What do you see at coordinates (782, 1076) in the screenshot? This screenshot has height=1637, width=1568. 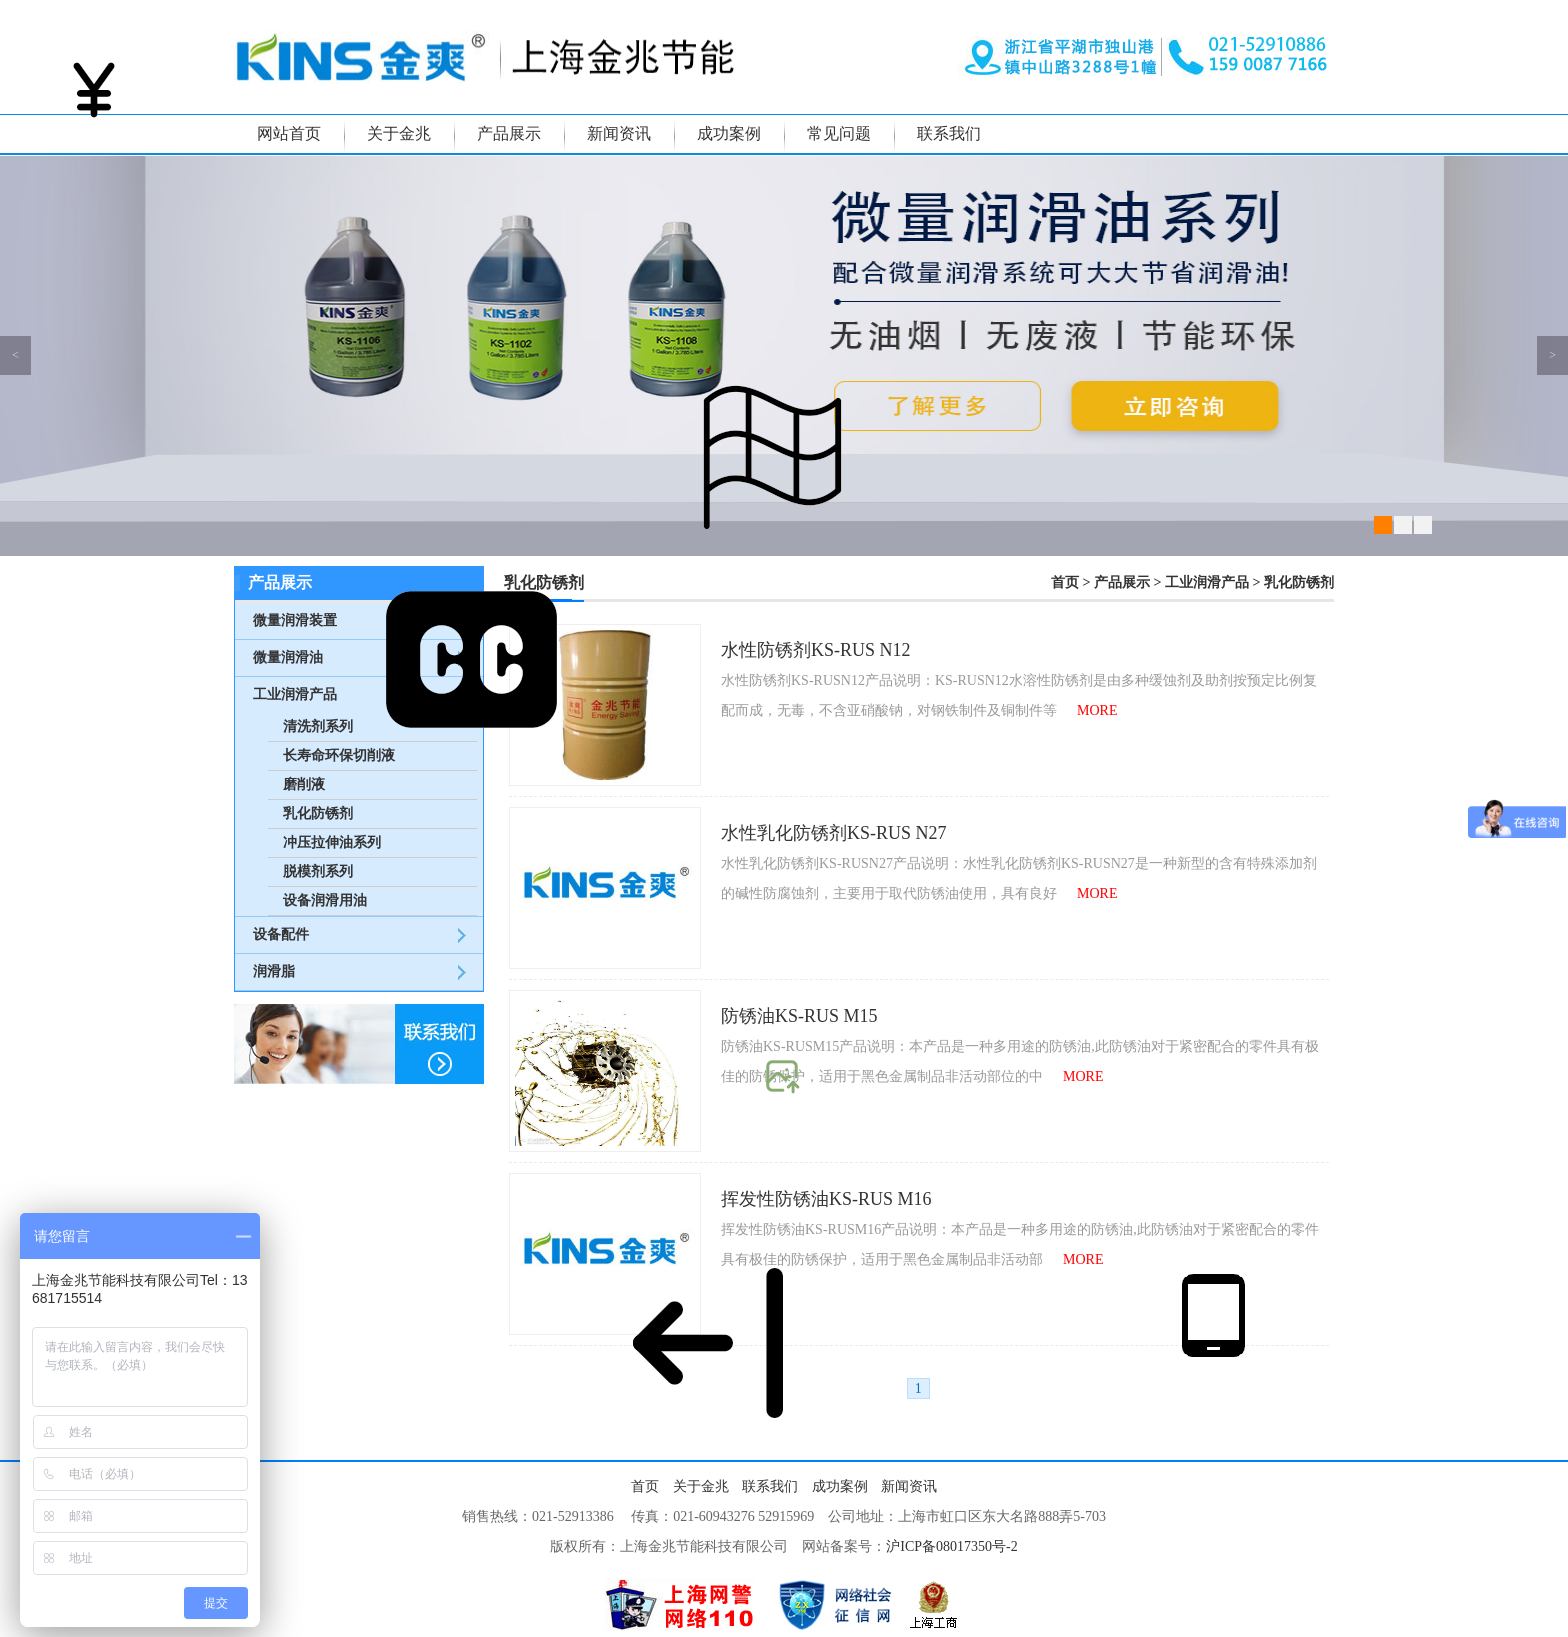 I see `upload a photo` at bounding box center [782, 1076].